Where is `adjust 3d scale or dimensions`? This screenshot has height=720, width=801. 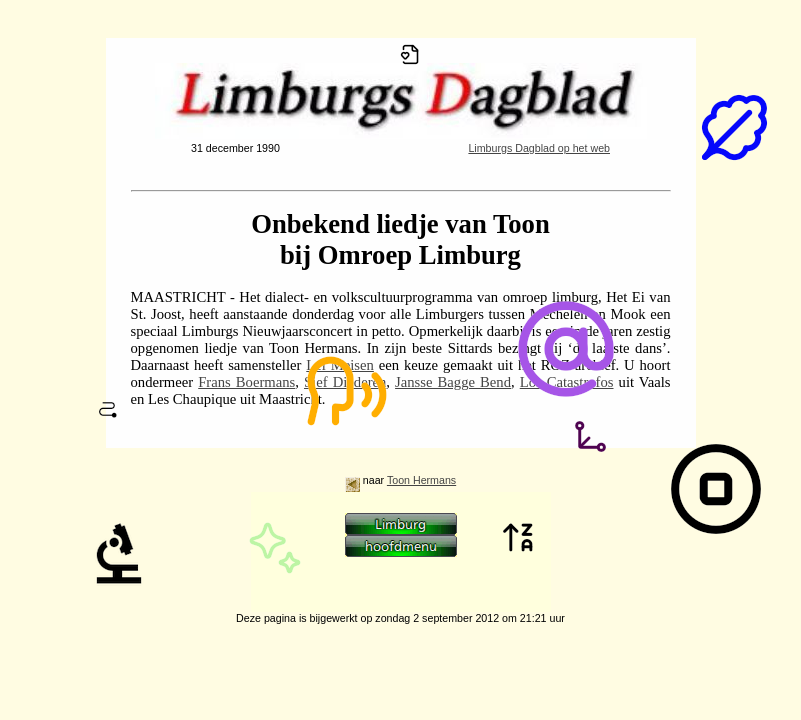 adjust 3d scale or dimensions is located at coordinates (590, 436).